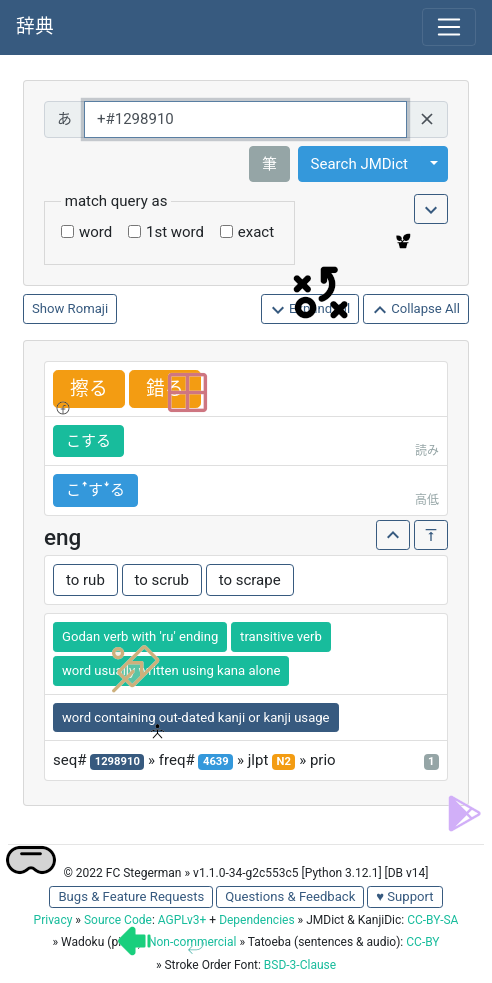 The width and height of the screenshot is (492, 983). Describe the element at coordinates (187, 392) in the screenshot. I see `view items in grid layout` at that location.